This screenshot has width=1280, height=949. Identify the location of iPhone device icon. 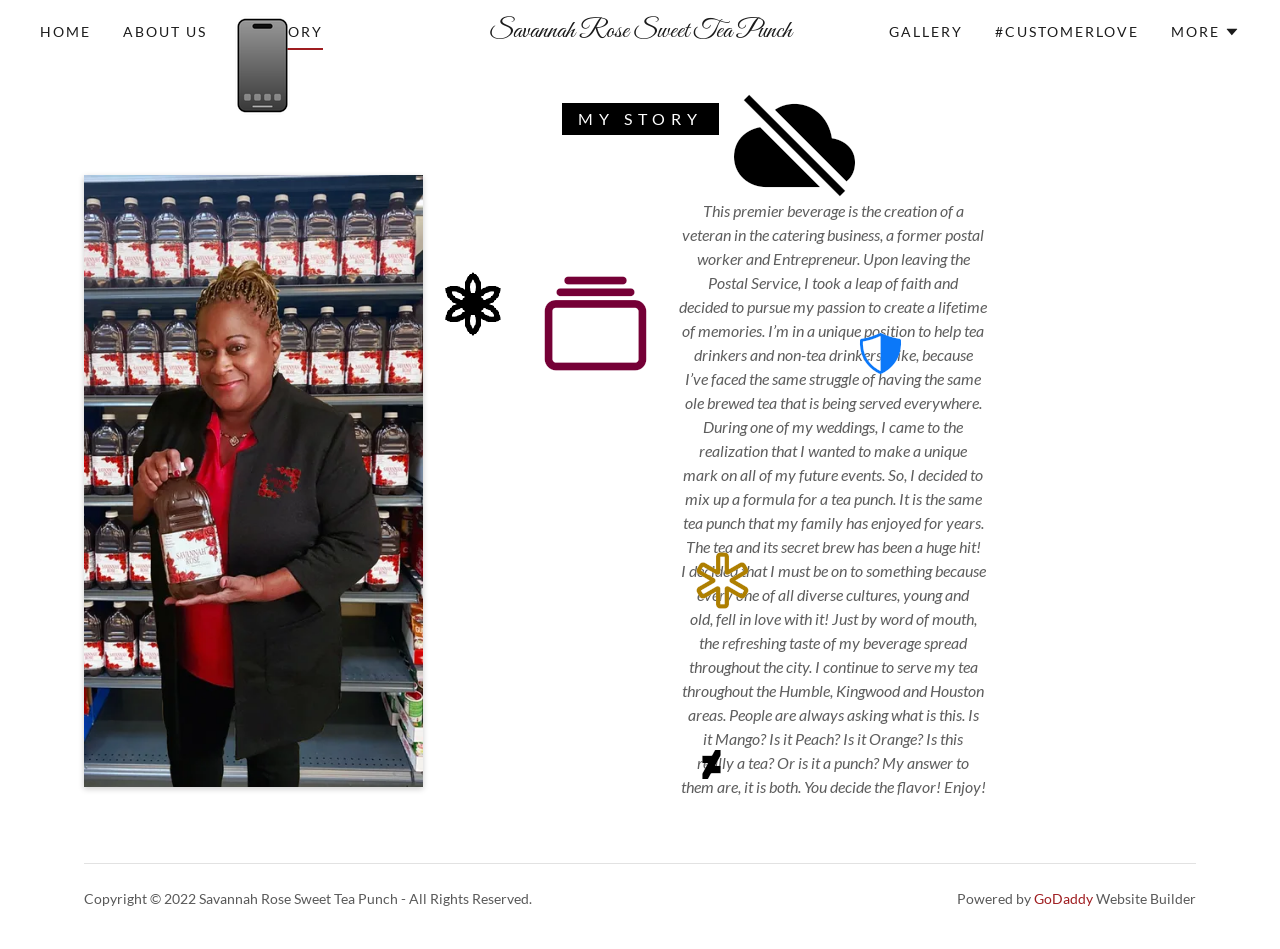
(262, 65).